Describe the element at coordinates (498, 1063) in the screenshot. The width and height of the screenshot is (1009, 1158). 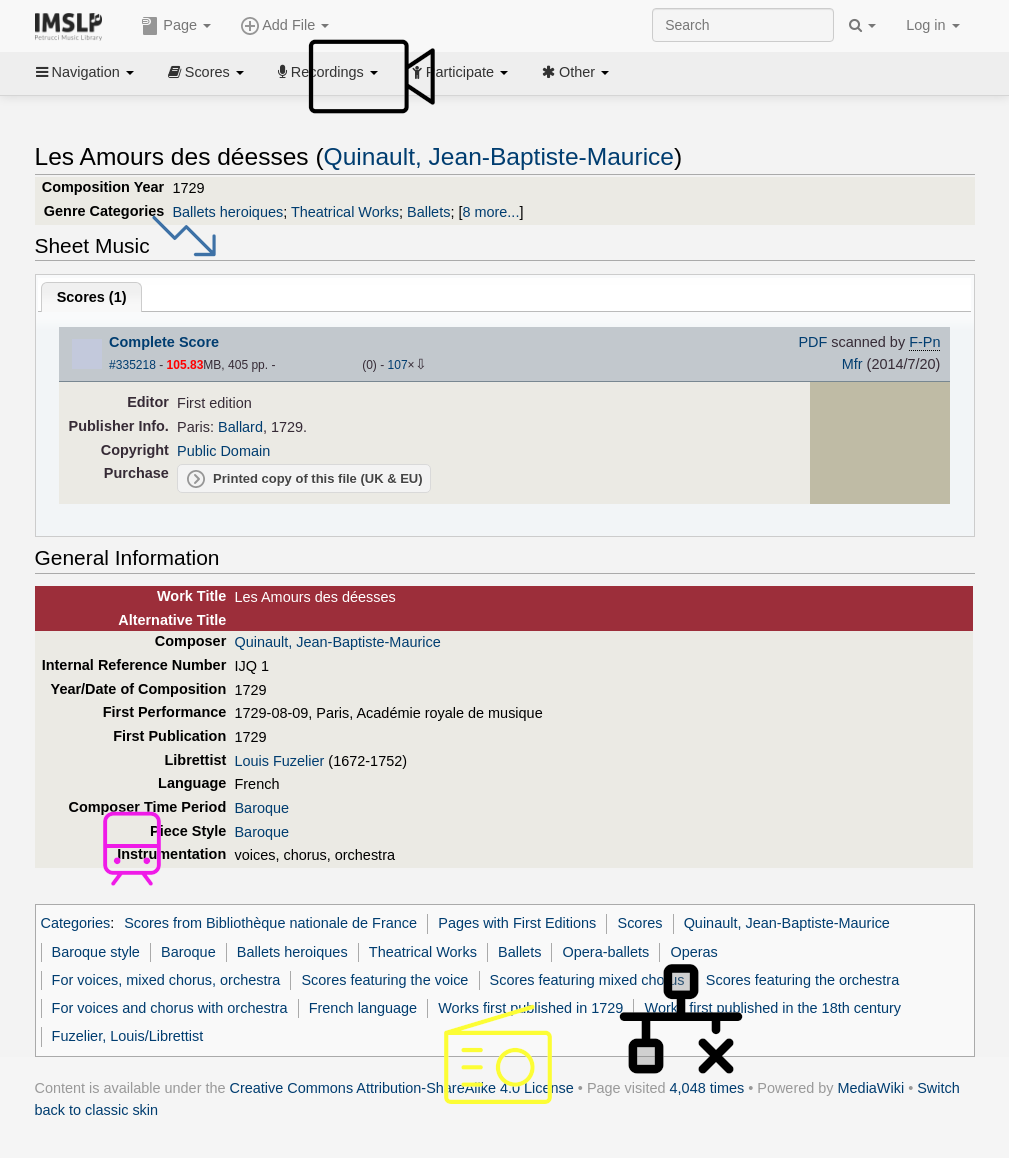
I see `open radio or audio streaming` at that location.